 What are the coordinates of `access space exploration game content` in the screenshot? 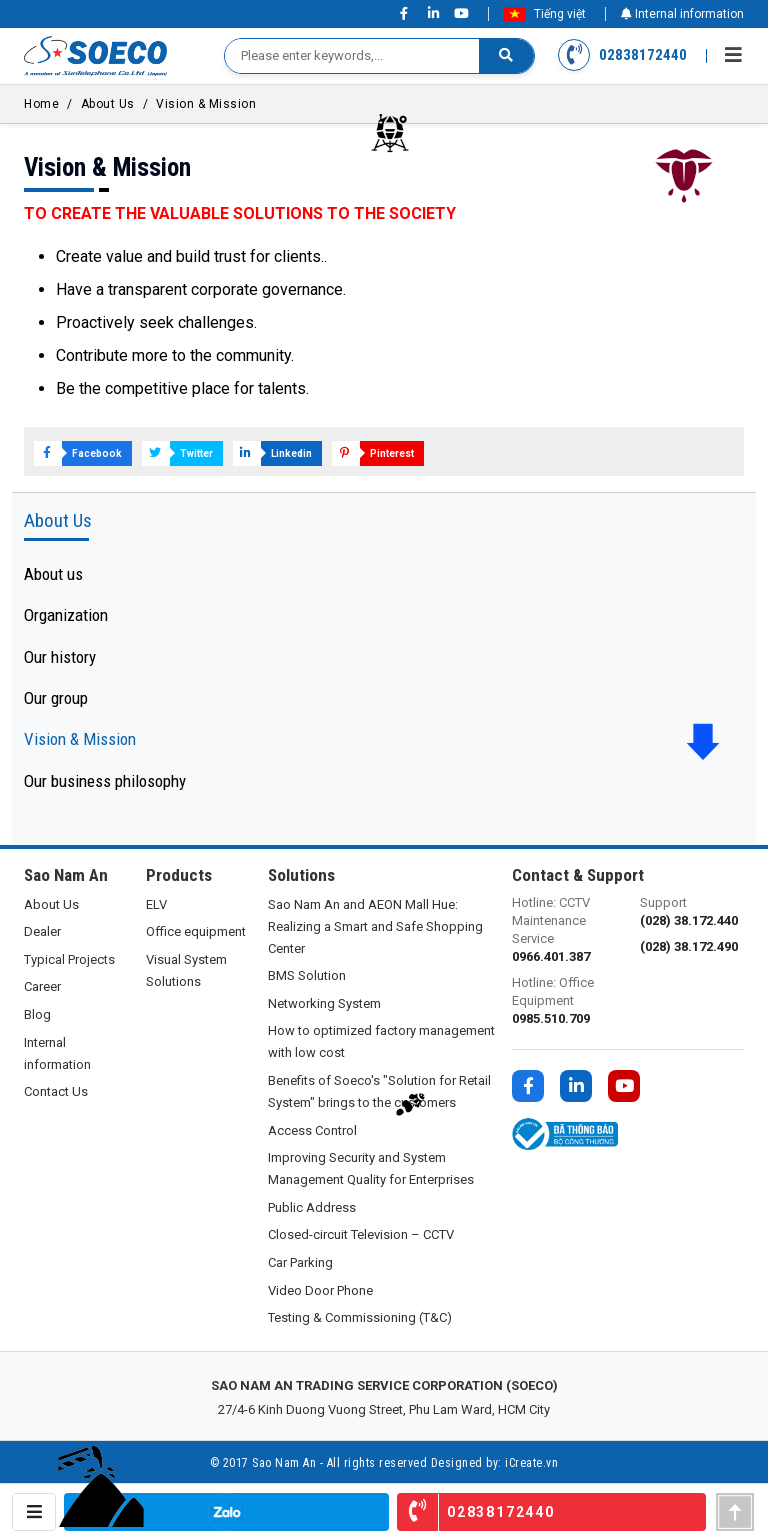 It's located at (390, 133).